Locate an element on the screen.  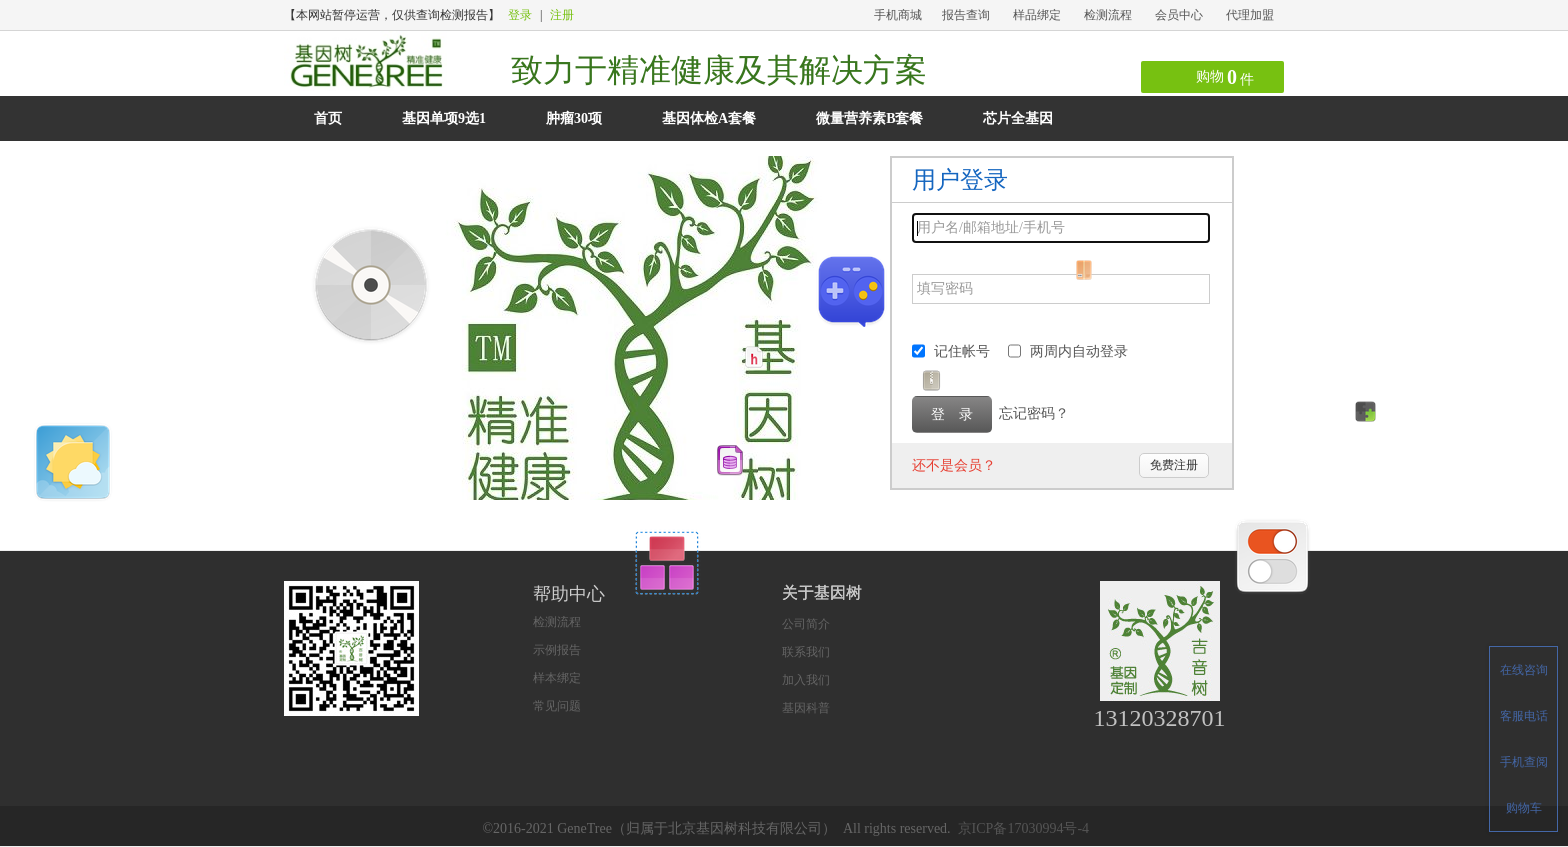
access audio CD drive is located at coordinates (371, 285).